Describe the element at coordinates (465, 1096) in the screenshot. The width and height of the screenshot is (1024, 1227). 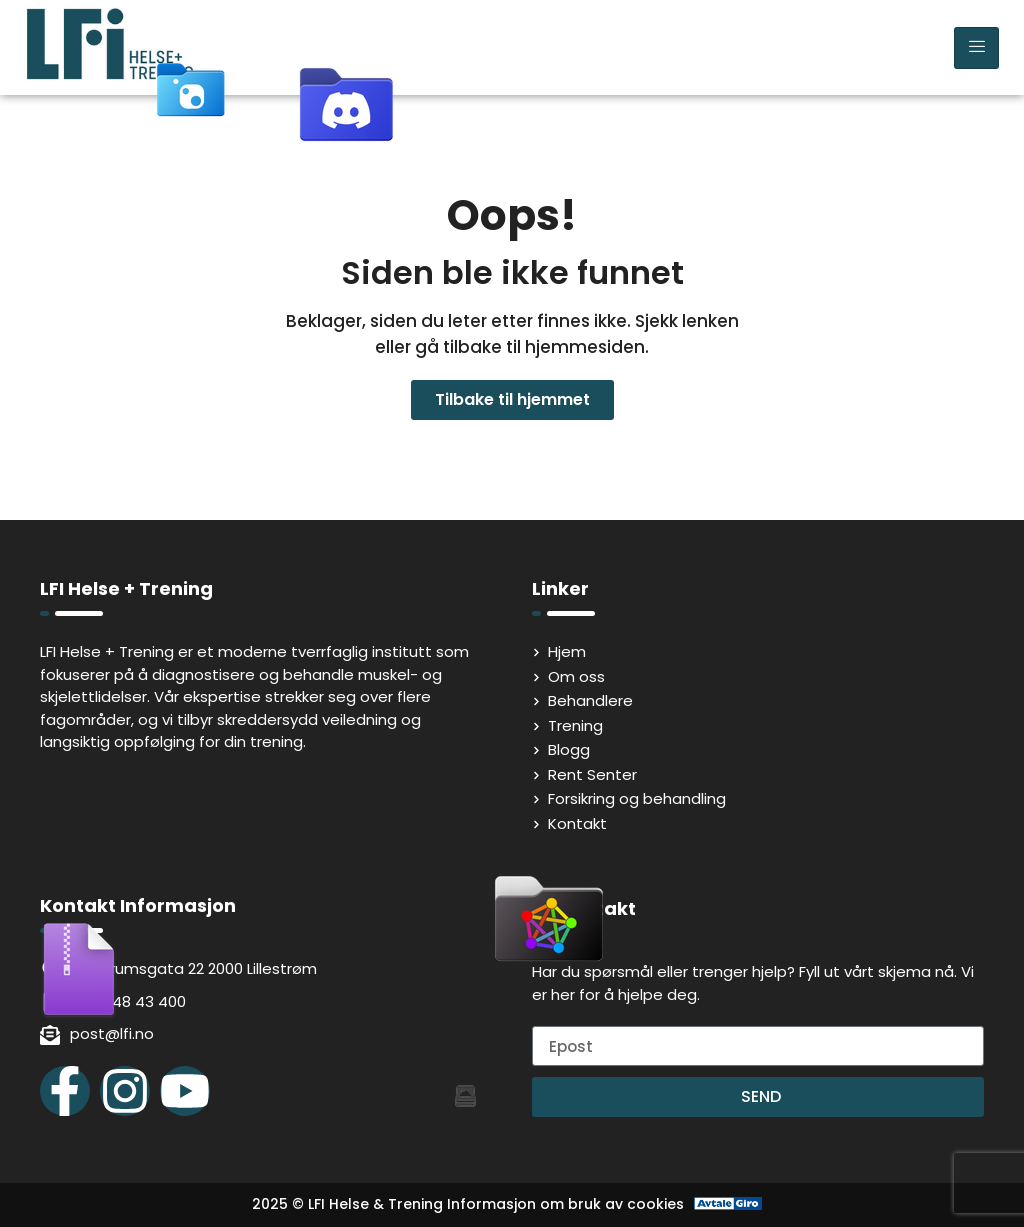
I see `access iCloud drive storage` at that location.